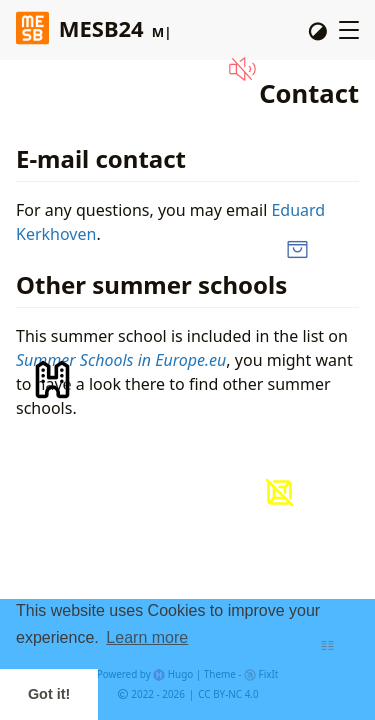 The image size is (375, 720). What do you see at coordinates (242, 69) in the screenshot?
I see `mute audio or sound` at bounding box center [242, 69].